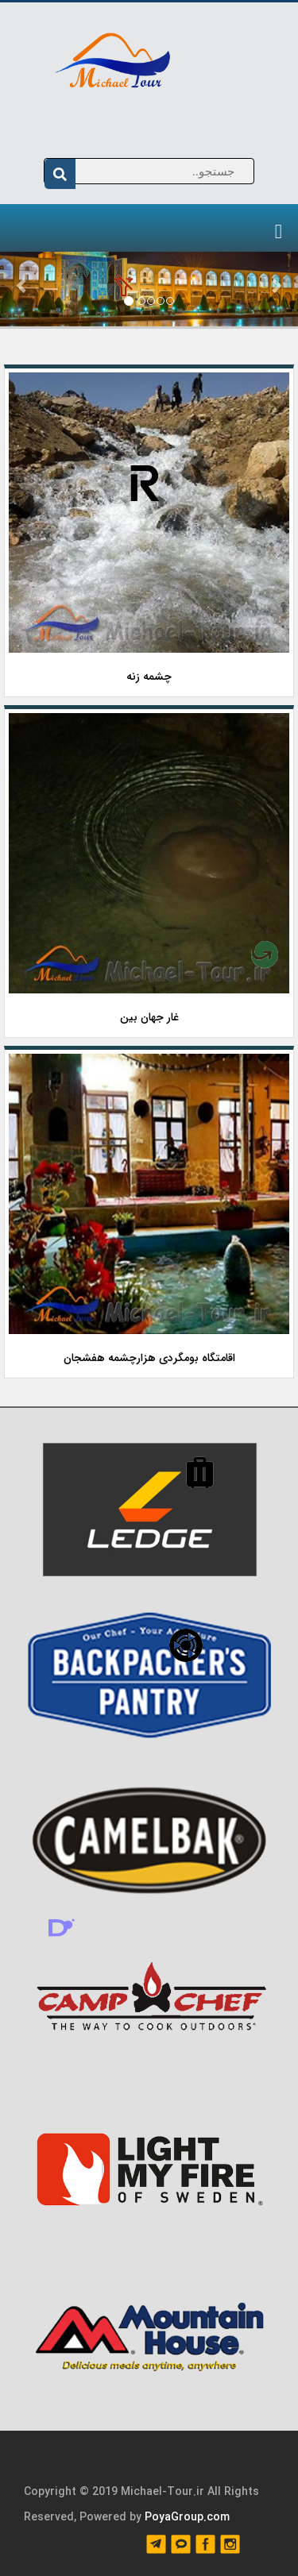  I want to click on access travel or trip planning features, so click(199, 1471).